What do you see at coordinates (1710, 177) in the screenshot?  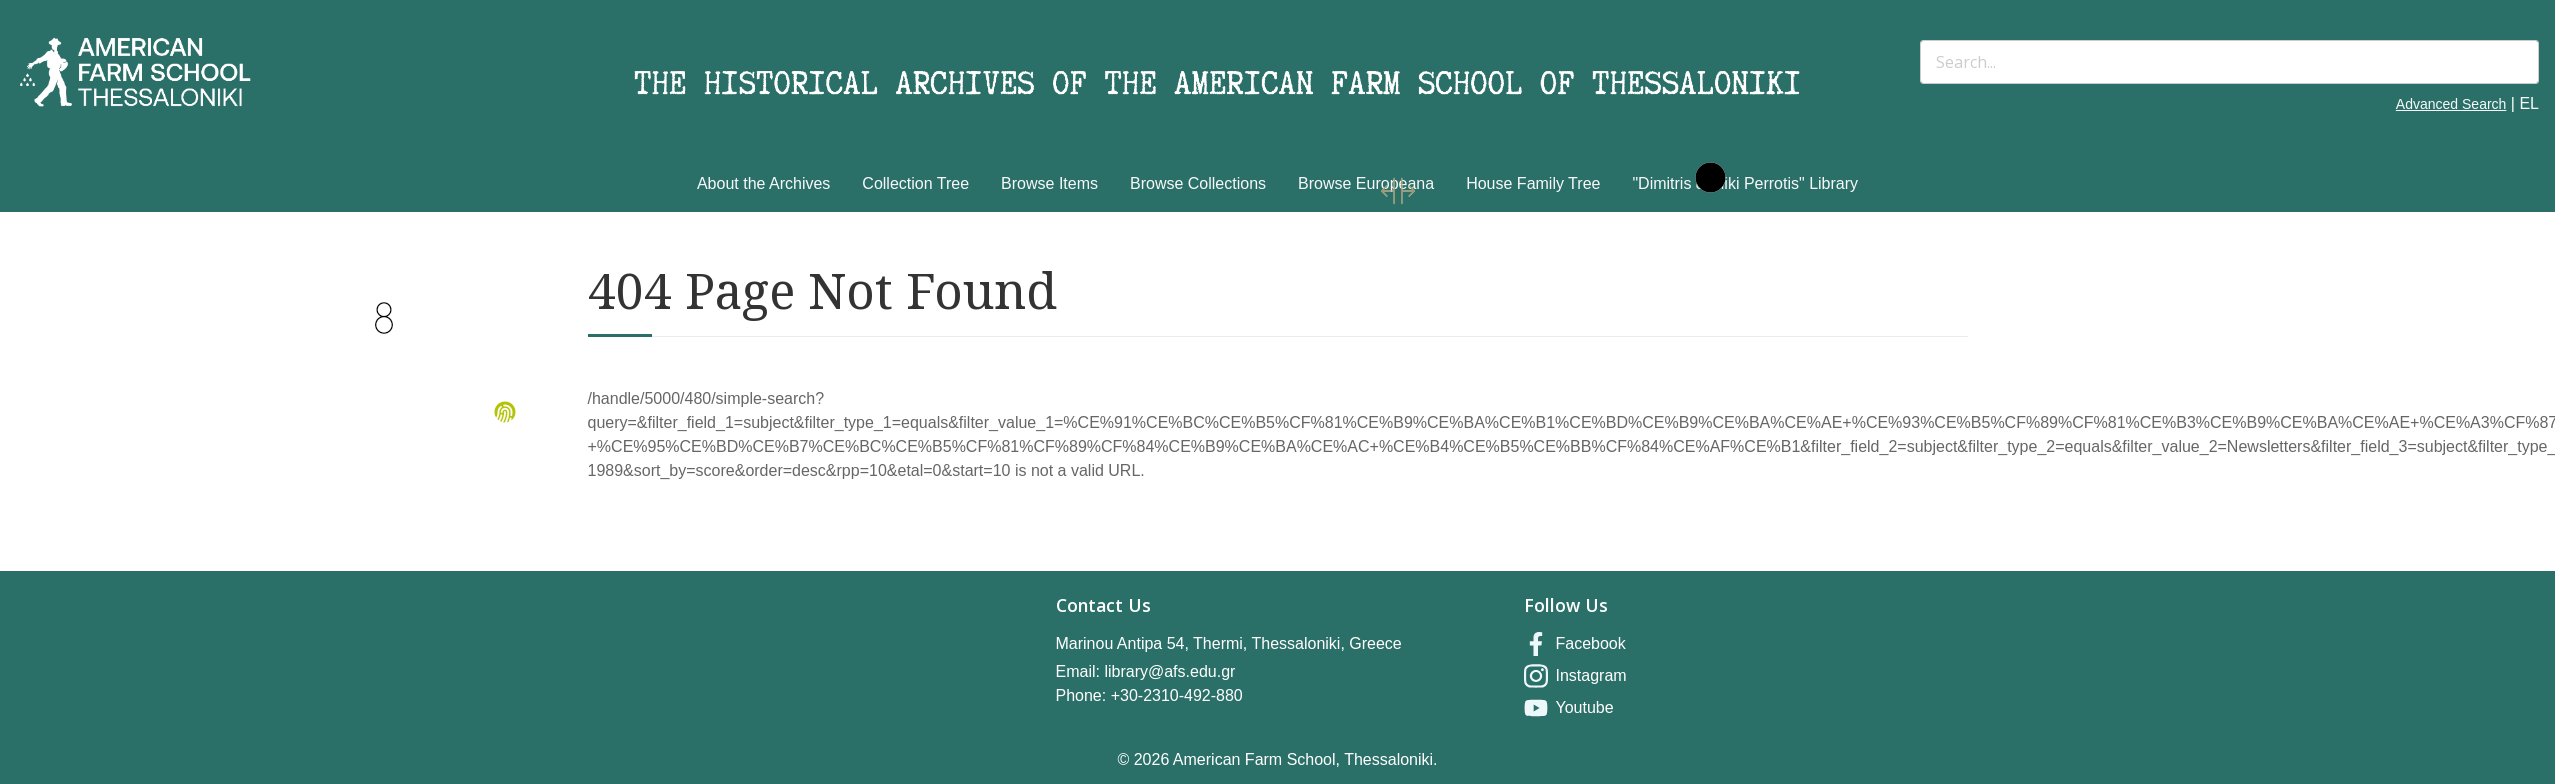 I see `select or mark an item as active` at bounding box center [1710, 177].